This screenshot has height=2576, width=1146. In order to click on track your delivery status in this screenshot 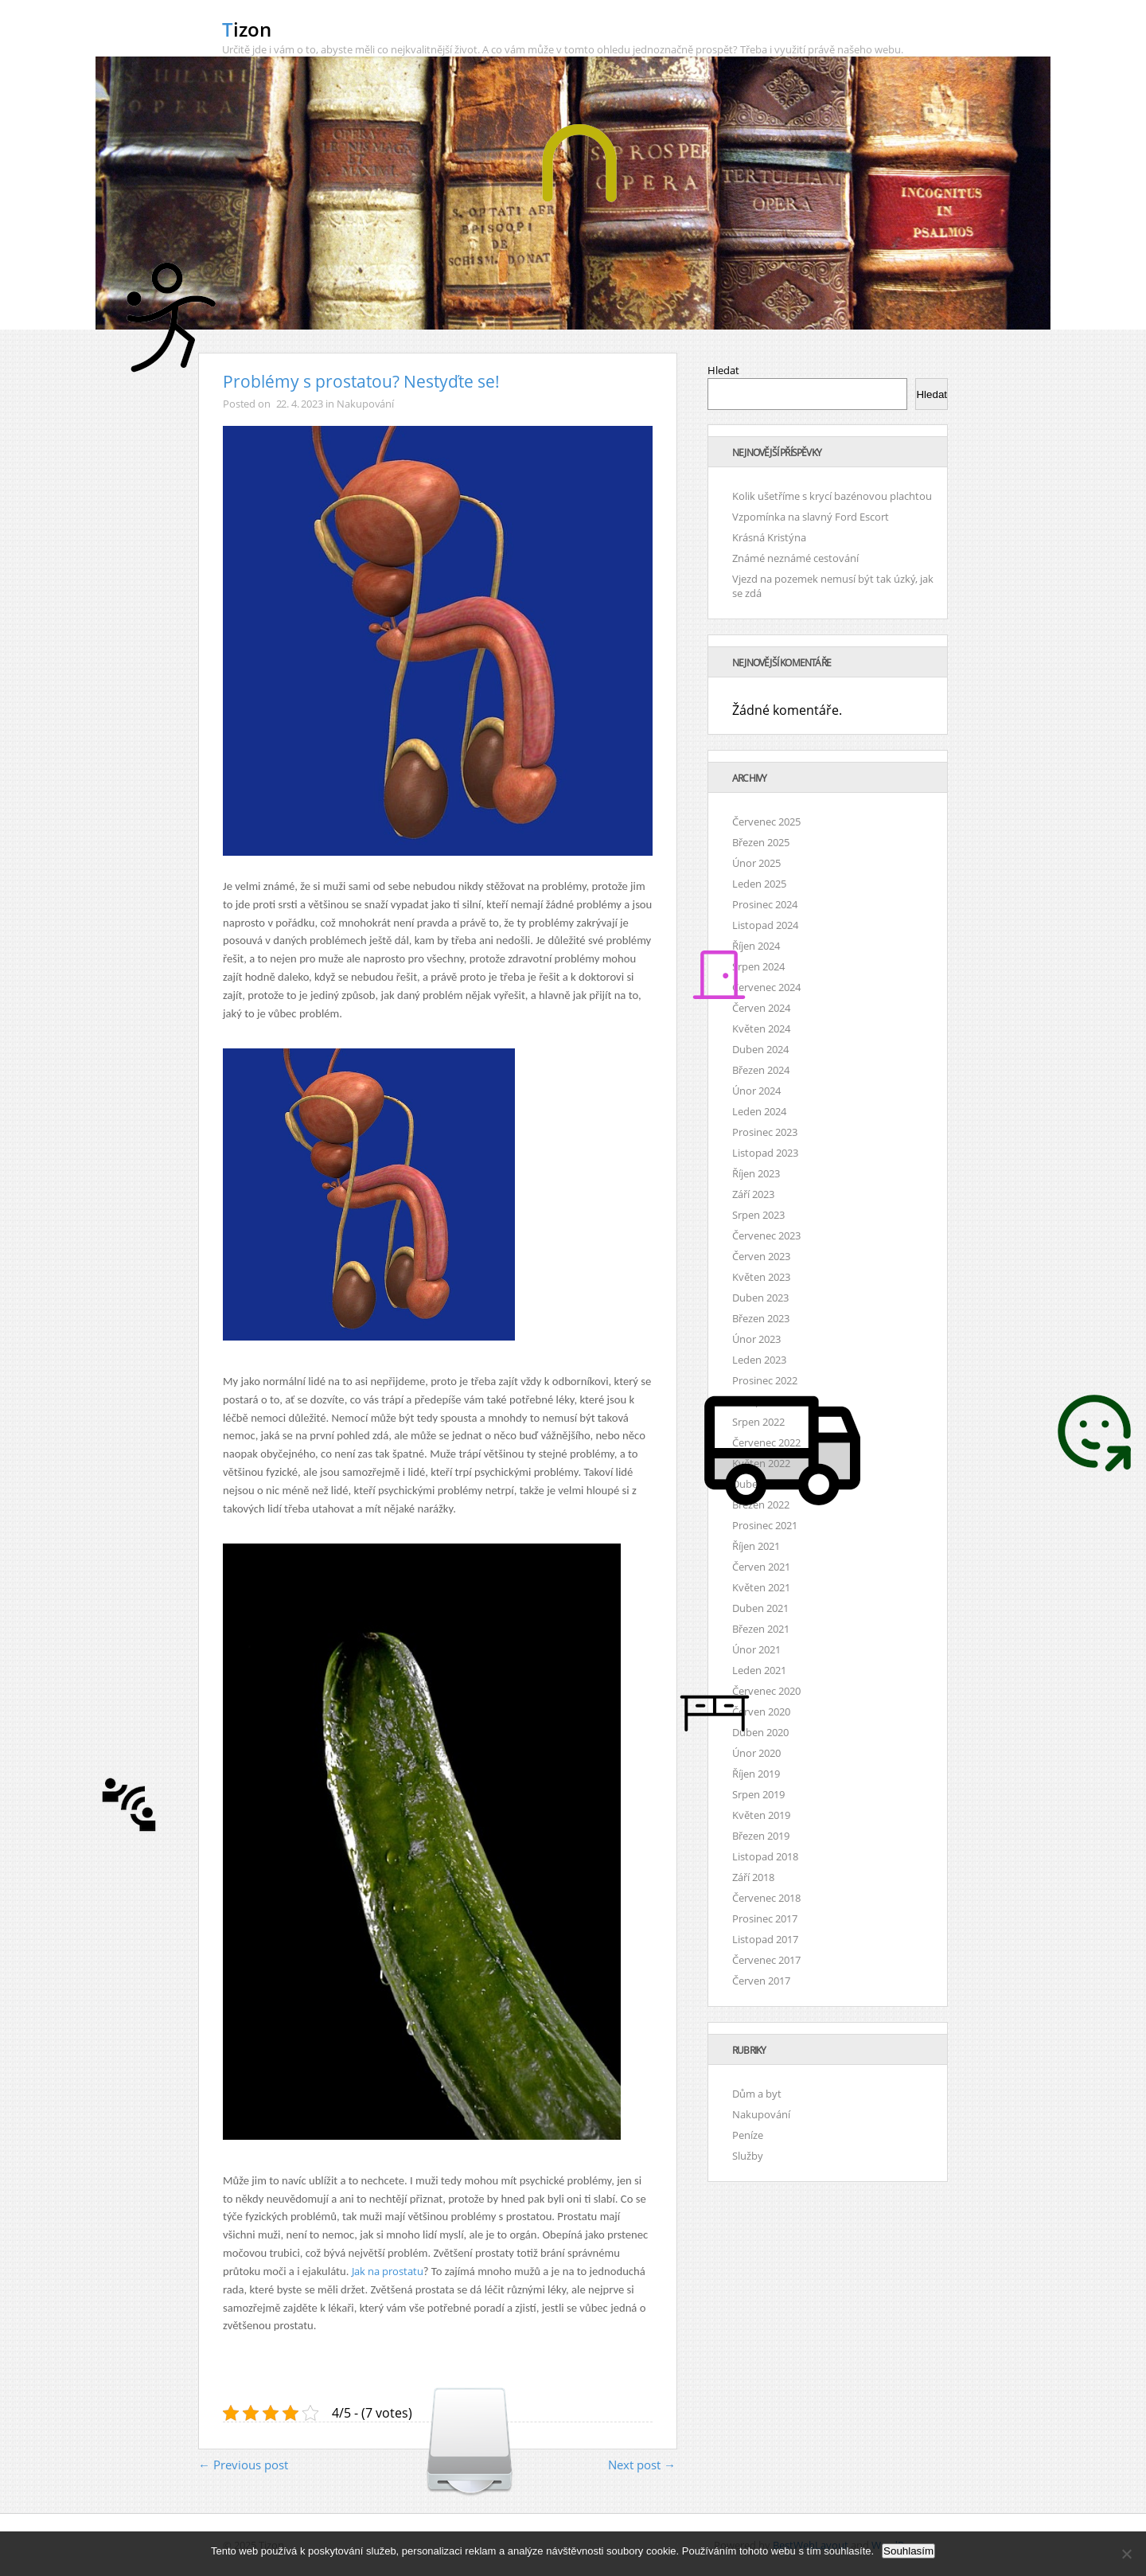, I will do `click(777, 1442)`.